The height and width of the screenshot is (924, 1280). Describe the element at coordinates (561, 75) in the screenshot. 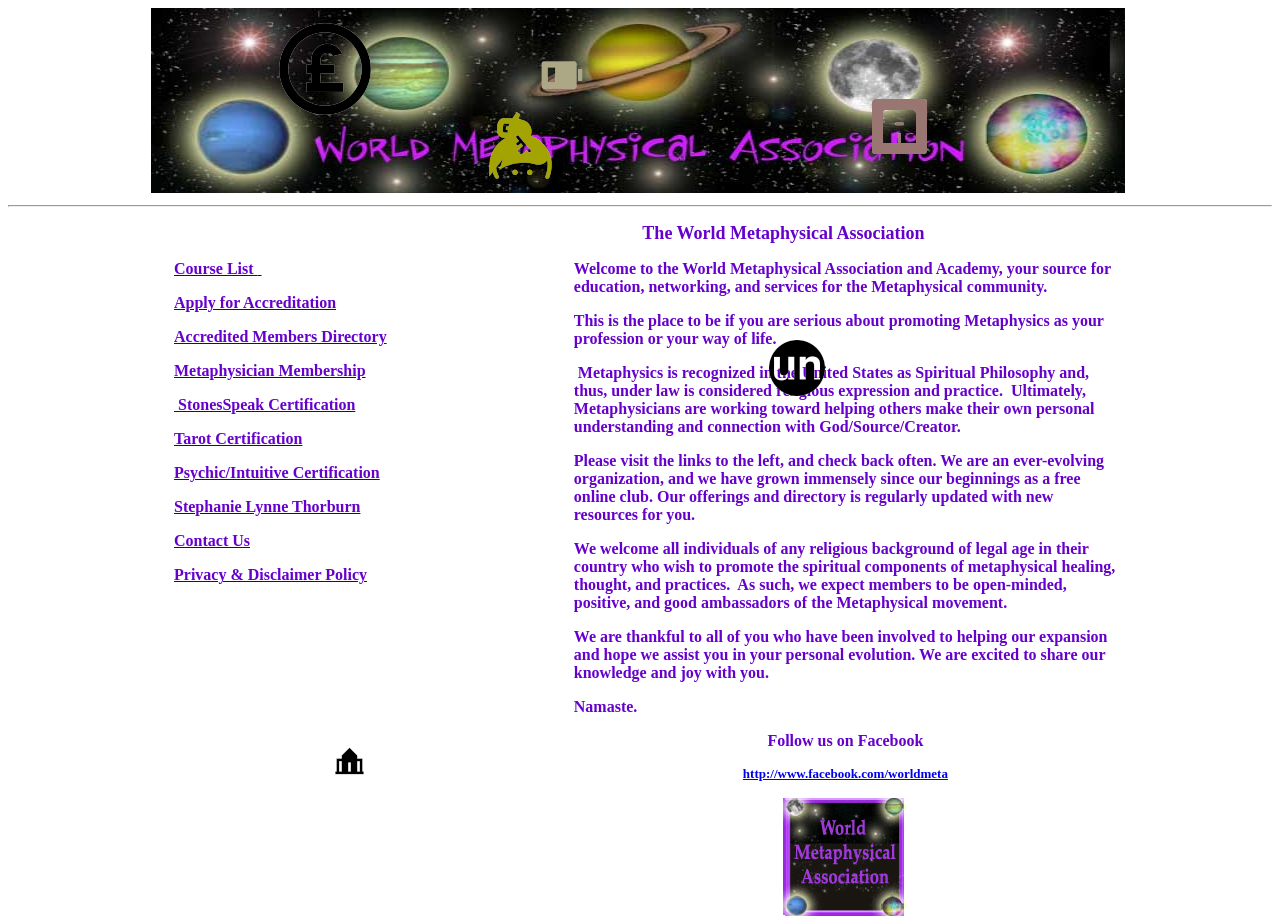

I see `indicates low battery status` at that location.